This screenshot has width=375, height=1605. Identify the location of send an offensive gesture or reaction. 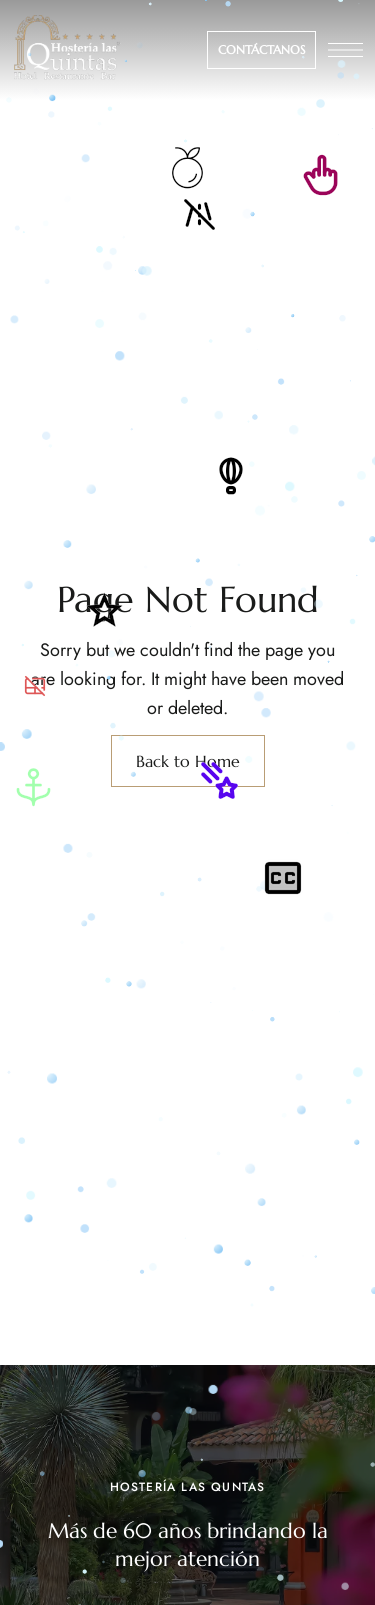
(321, 175).